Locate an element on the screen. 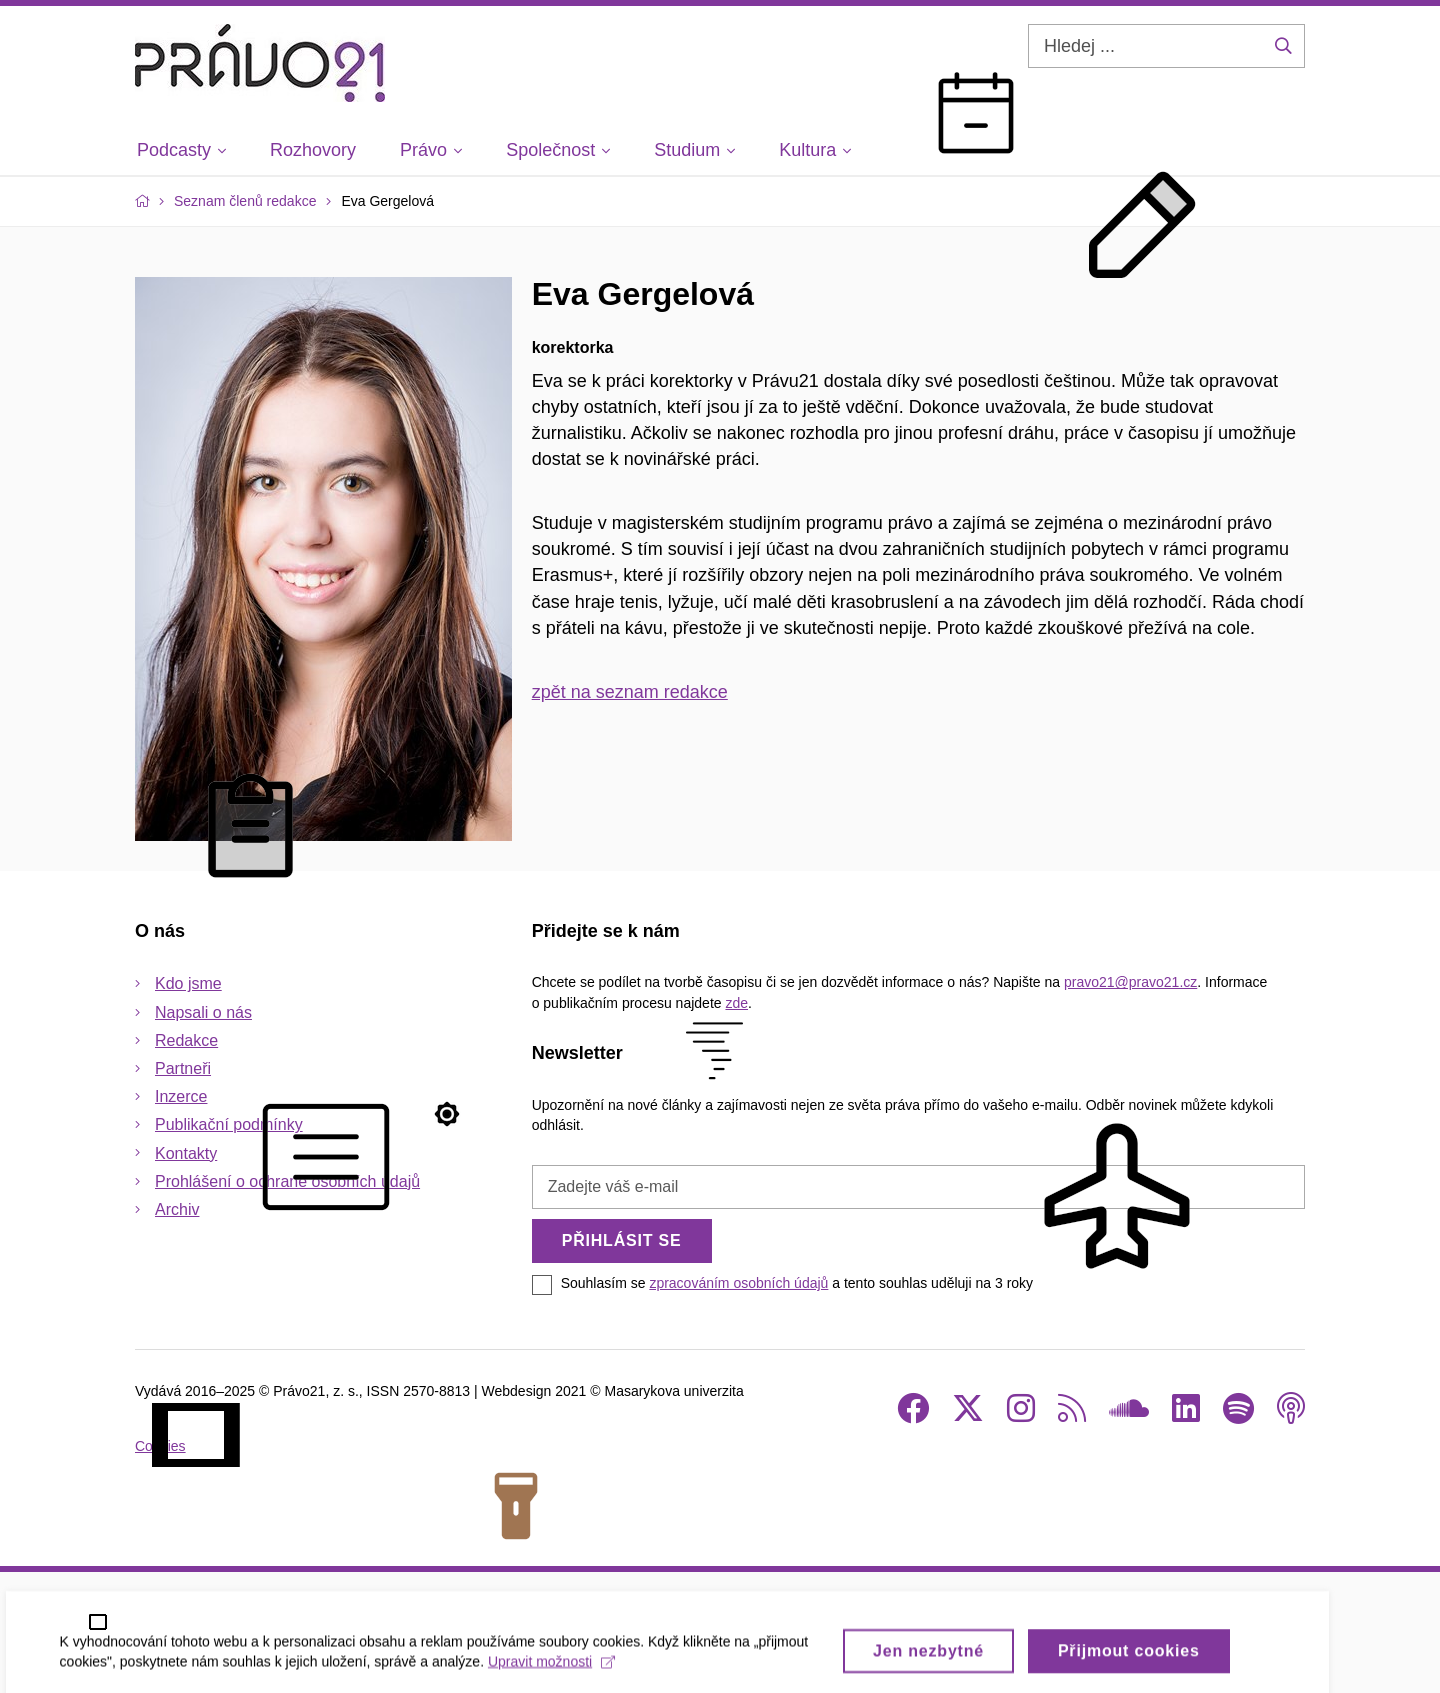 The image size is (1440, 1693). view article or document content is located at coordinates (326, 1157).